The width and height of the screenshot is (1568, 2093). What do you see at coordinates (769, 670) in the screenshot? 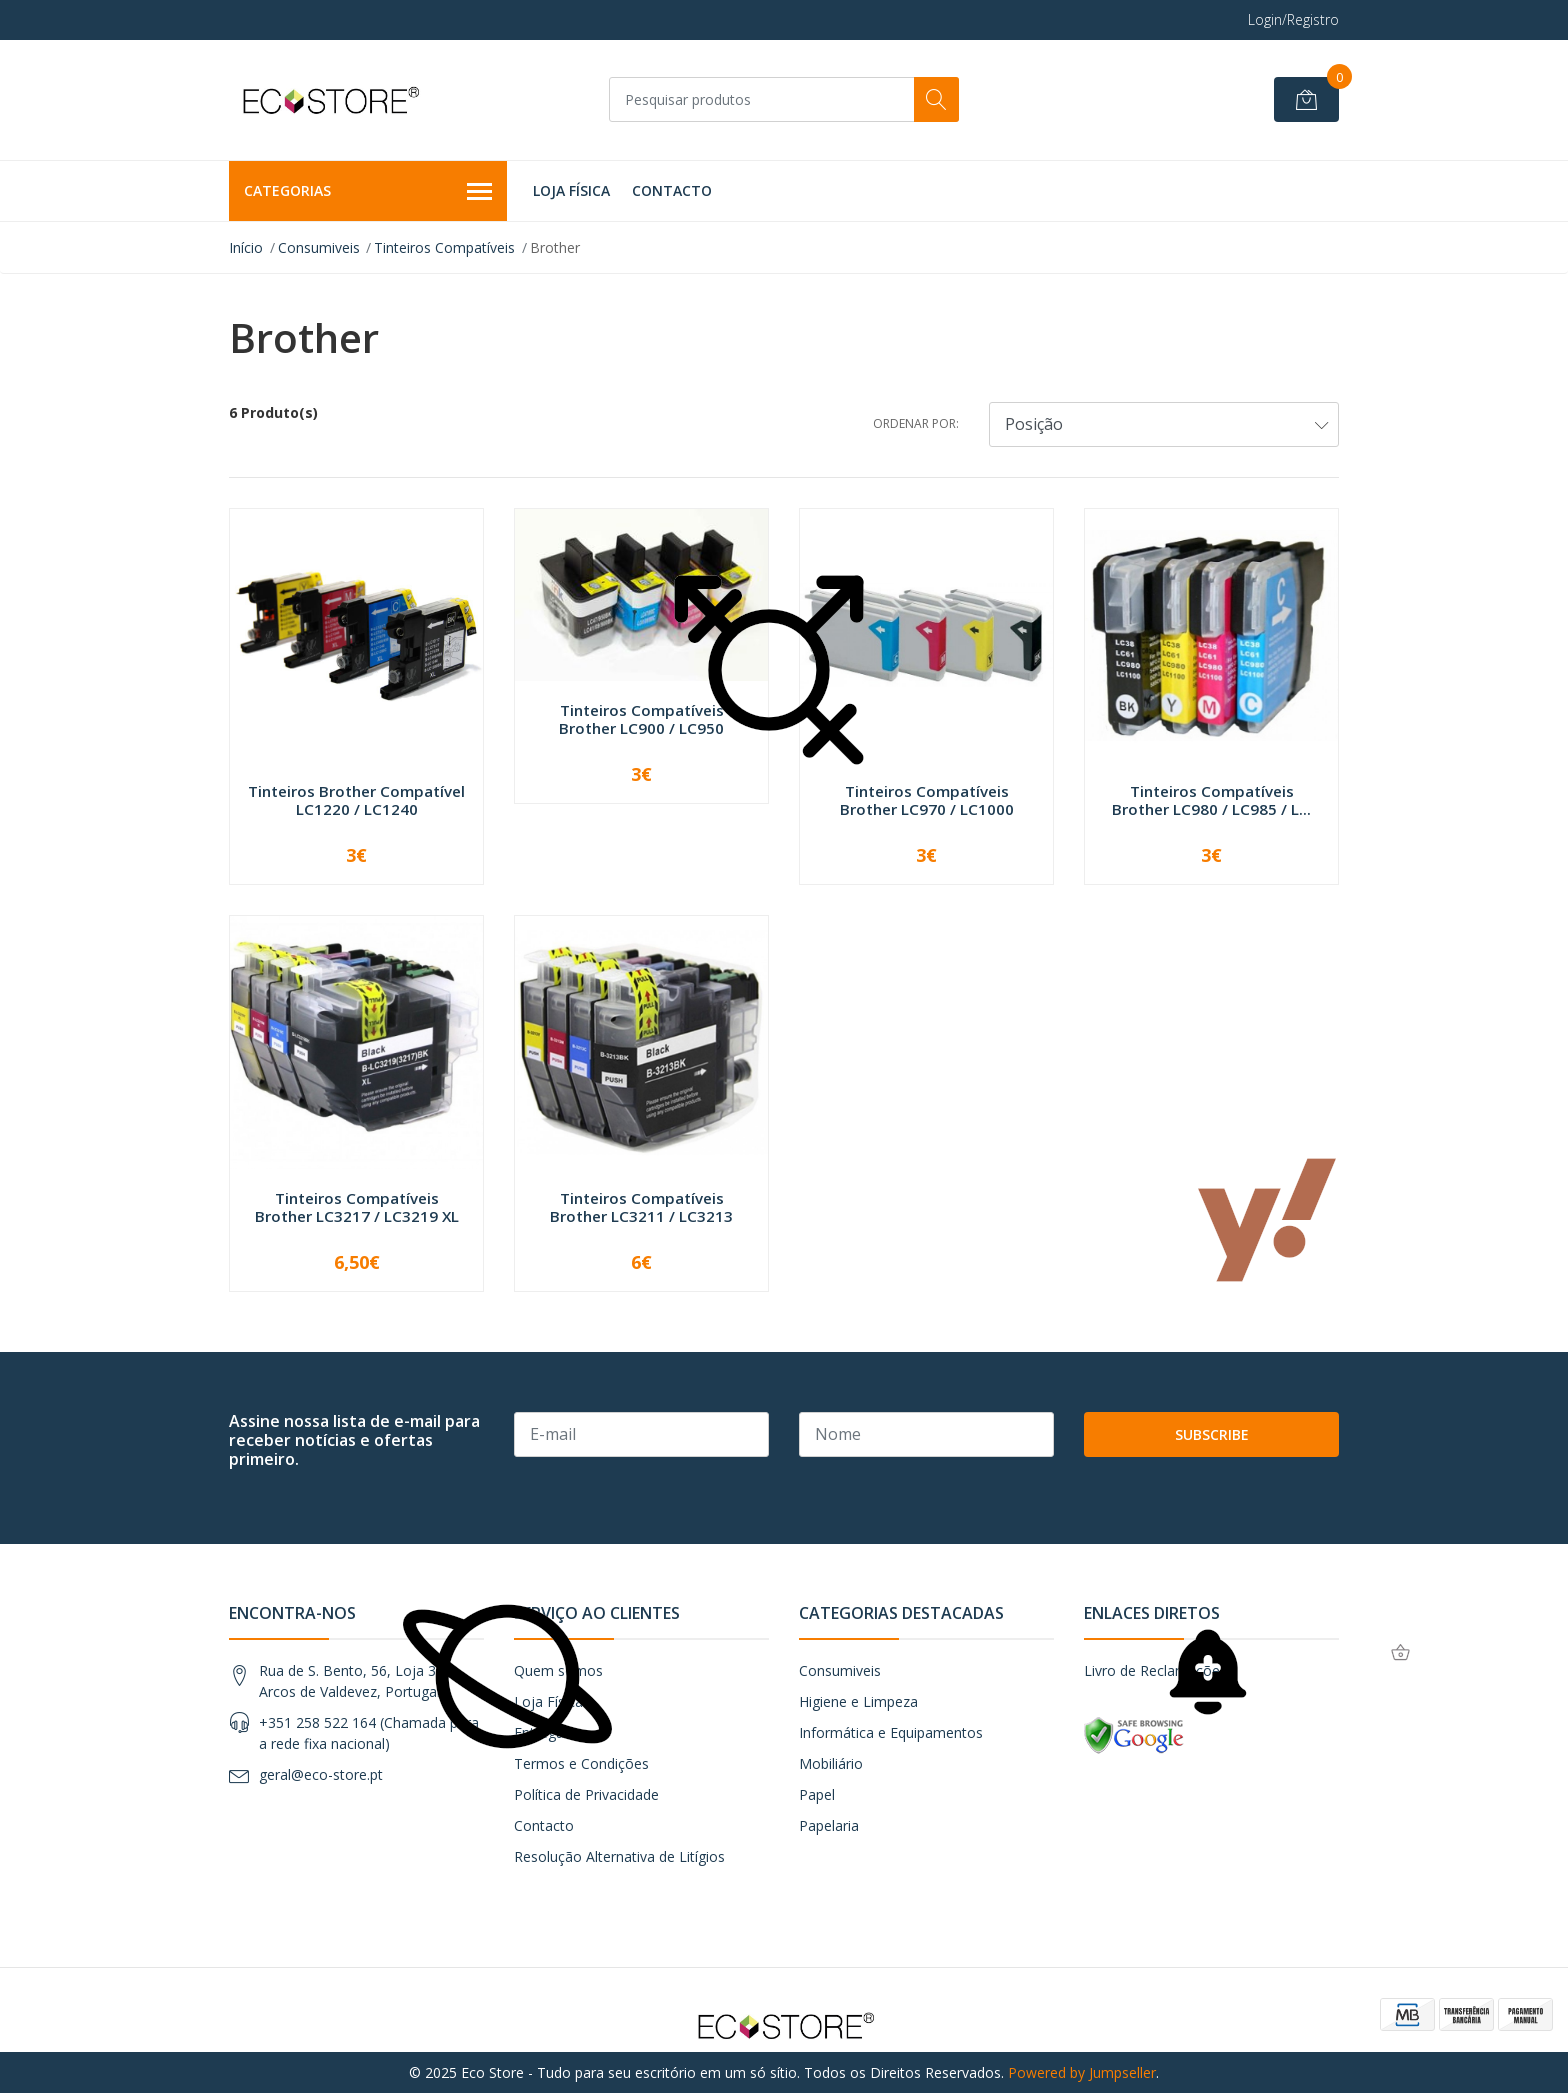
I see `indicates transgender identity option` at bounding box center [769, 670].